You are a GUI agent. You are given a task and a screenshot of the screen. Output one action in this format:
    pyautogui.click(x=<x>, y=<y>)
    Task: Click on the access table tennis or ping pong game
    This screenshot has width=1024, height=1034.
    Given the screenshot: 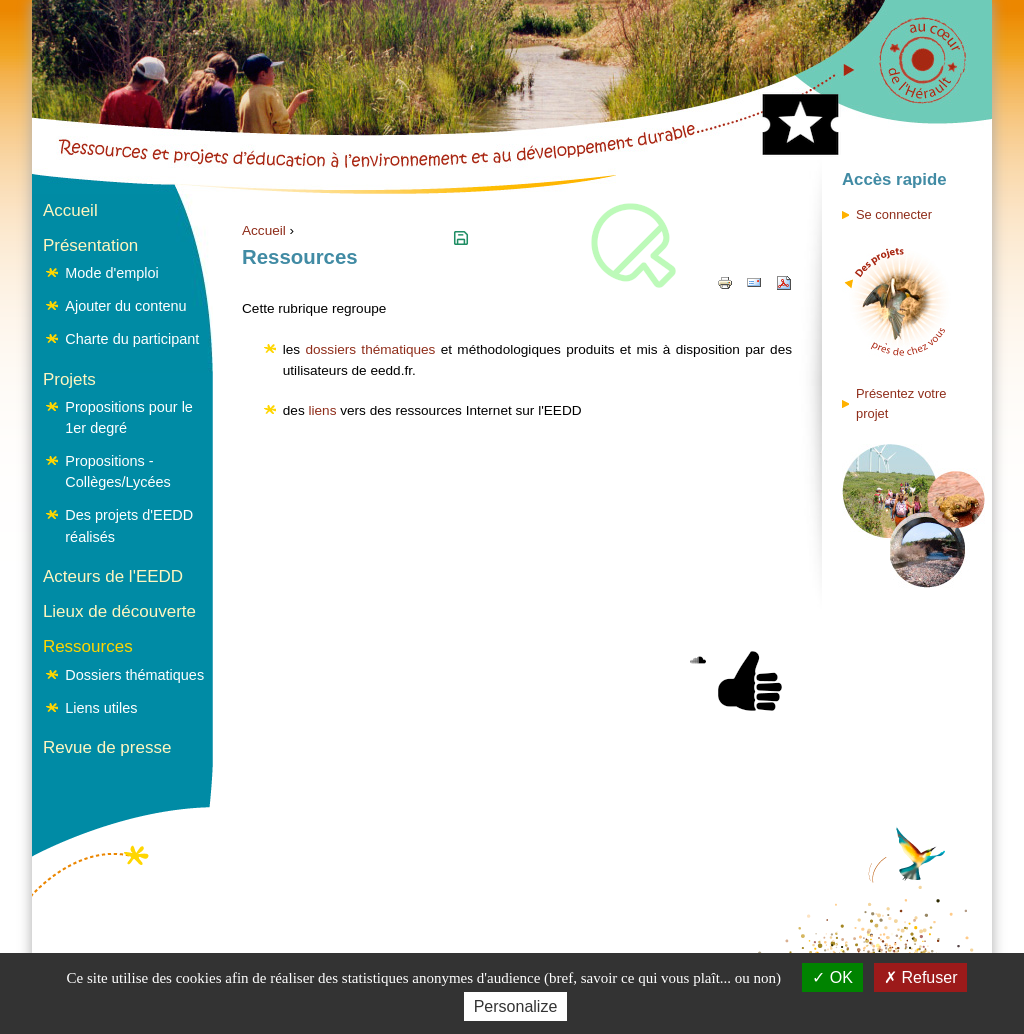 What is the action you would take?
    pyautogui.click(x=632, y=244)
    